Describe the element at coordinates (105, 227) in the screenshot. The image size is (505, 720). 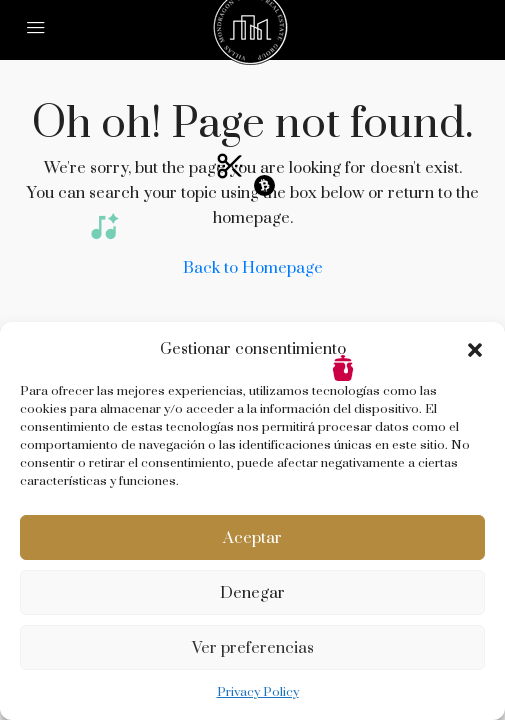
I see `access AI-powered music features` at that location.